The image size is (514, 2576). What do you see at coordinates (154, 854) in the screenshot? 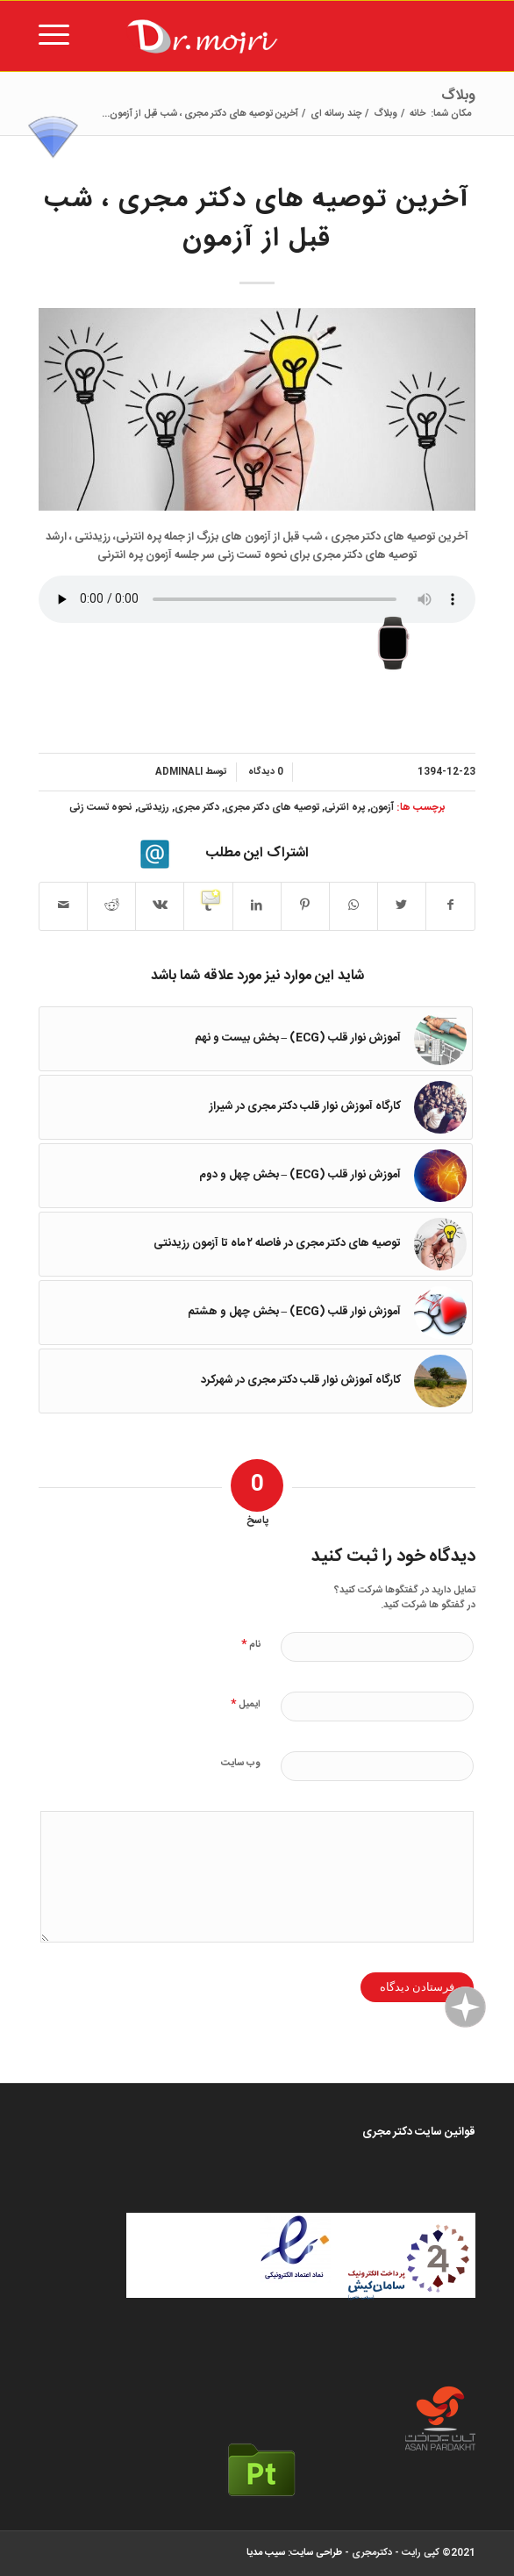
I see `manage online accounts and connected services` at bounding box center [154, 854].